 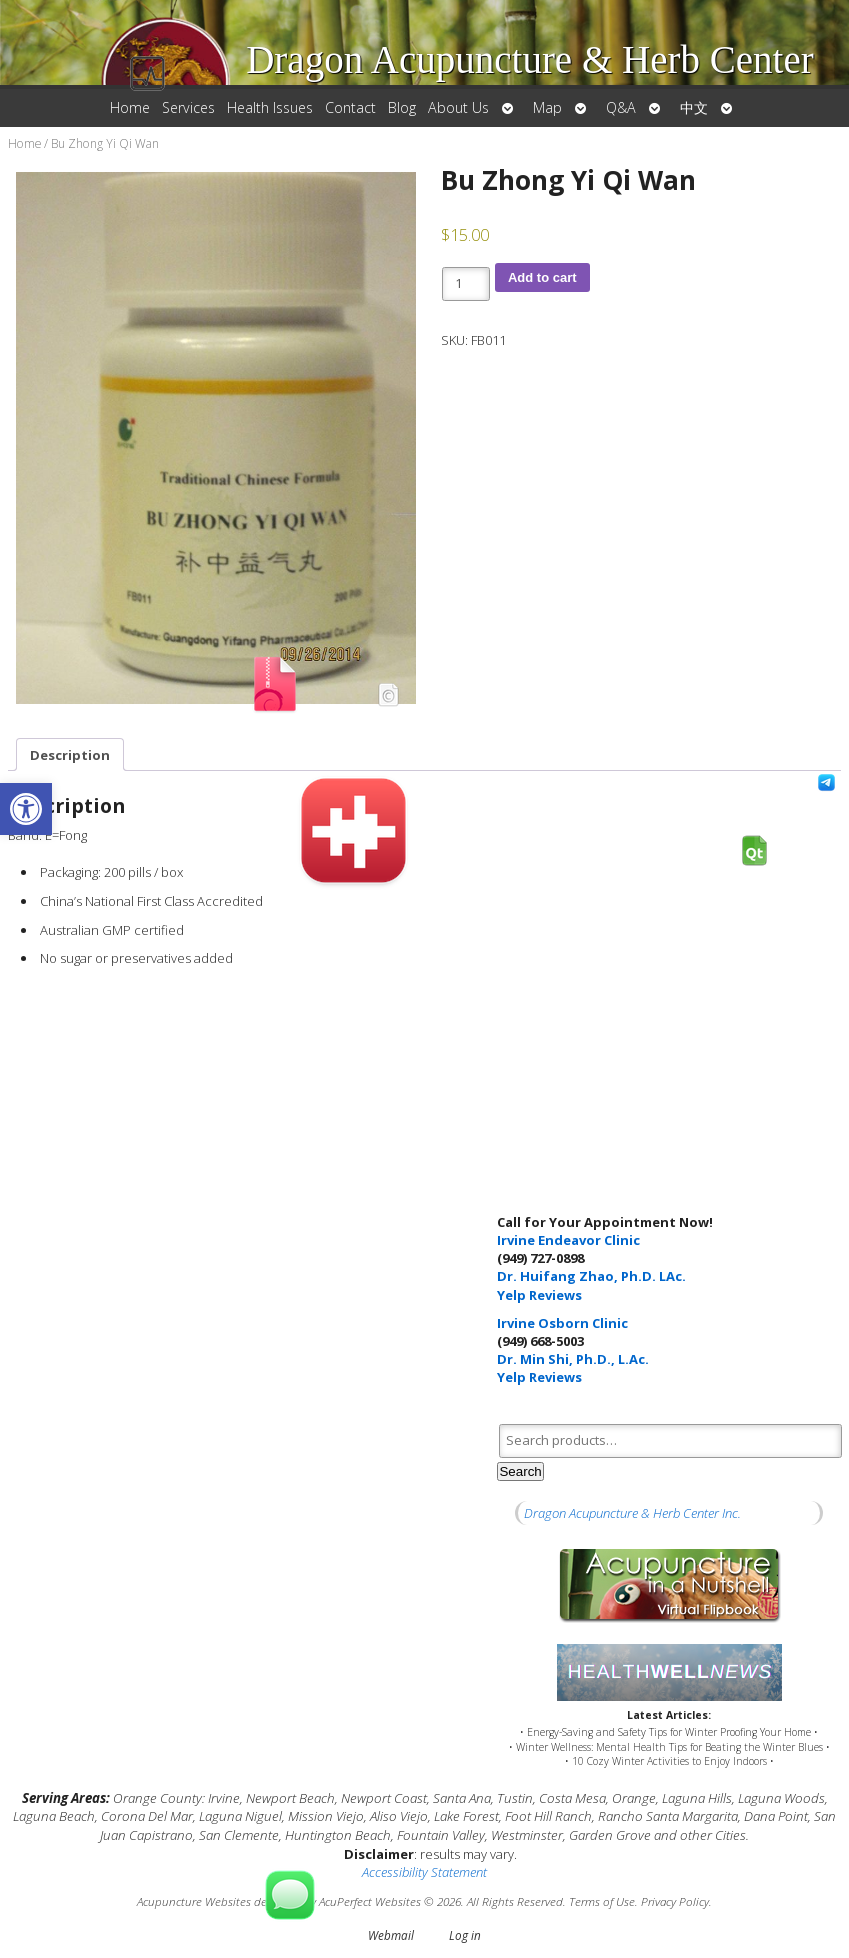 I want to click on open tenacity audio editor, so click(x=353, y=830).